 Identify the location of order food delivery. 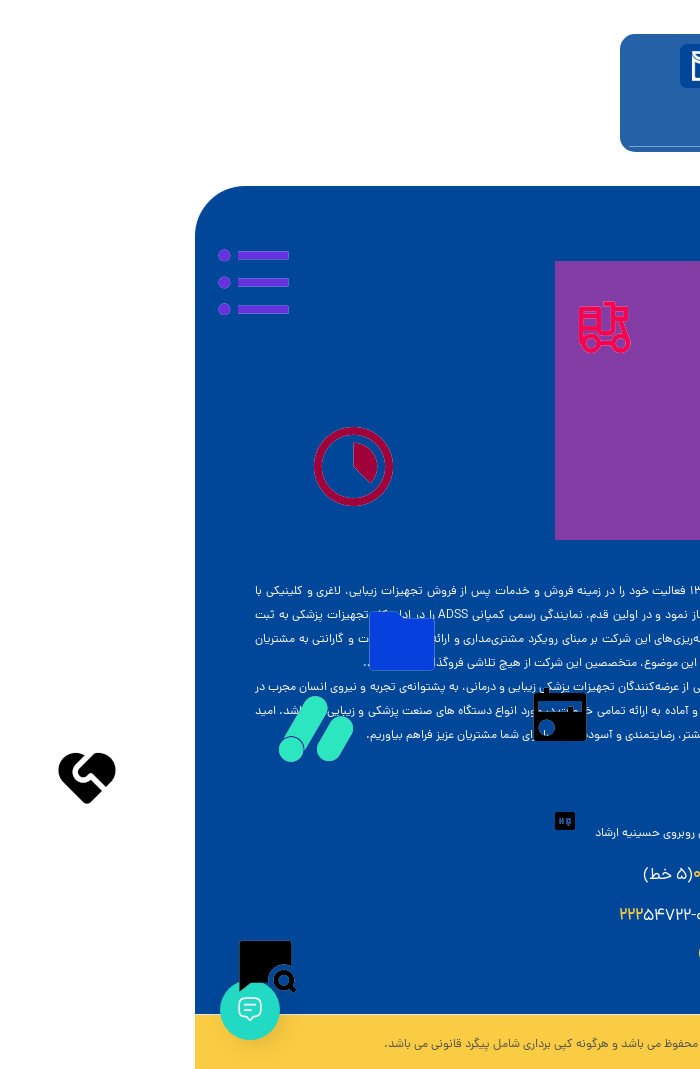
(603, 328).